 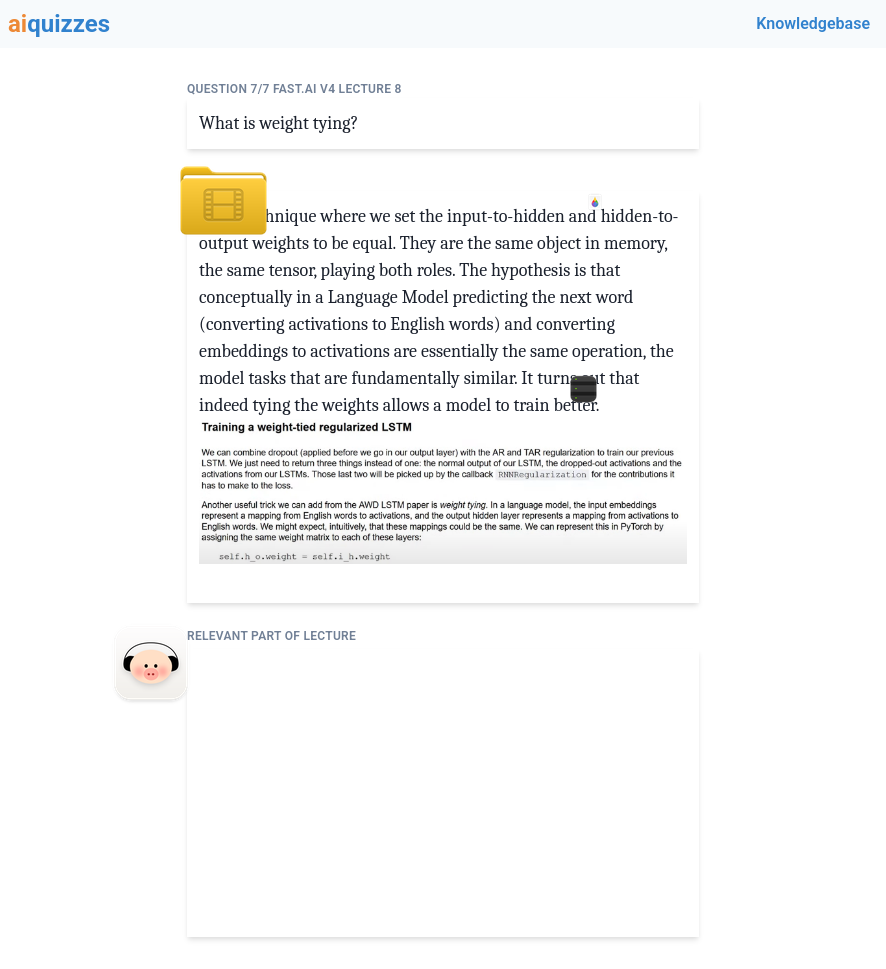 What do you see at coordinates (223, 200) in the screenshot?
I see `open your videos folder` at bounding box center [223, 200].